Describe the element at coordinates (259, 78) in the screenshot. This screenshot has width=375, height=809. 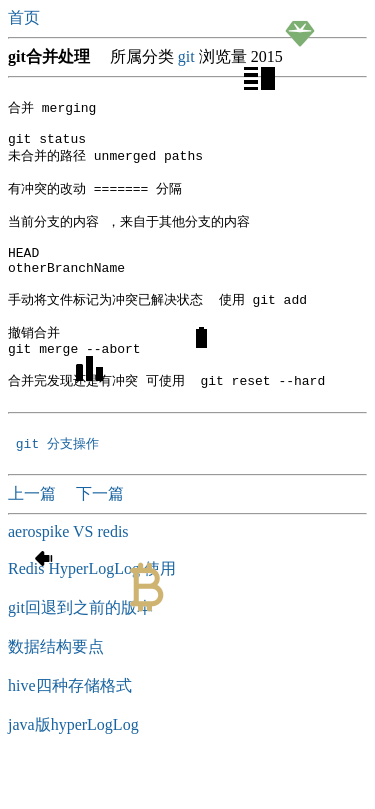
I see `toggle vertical split view layout` at that location.